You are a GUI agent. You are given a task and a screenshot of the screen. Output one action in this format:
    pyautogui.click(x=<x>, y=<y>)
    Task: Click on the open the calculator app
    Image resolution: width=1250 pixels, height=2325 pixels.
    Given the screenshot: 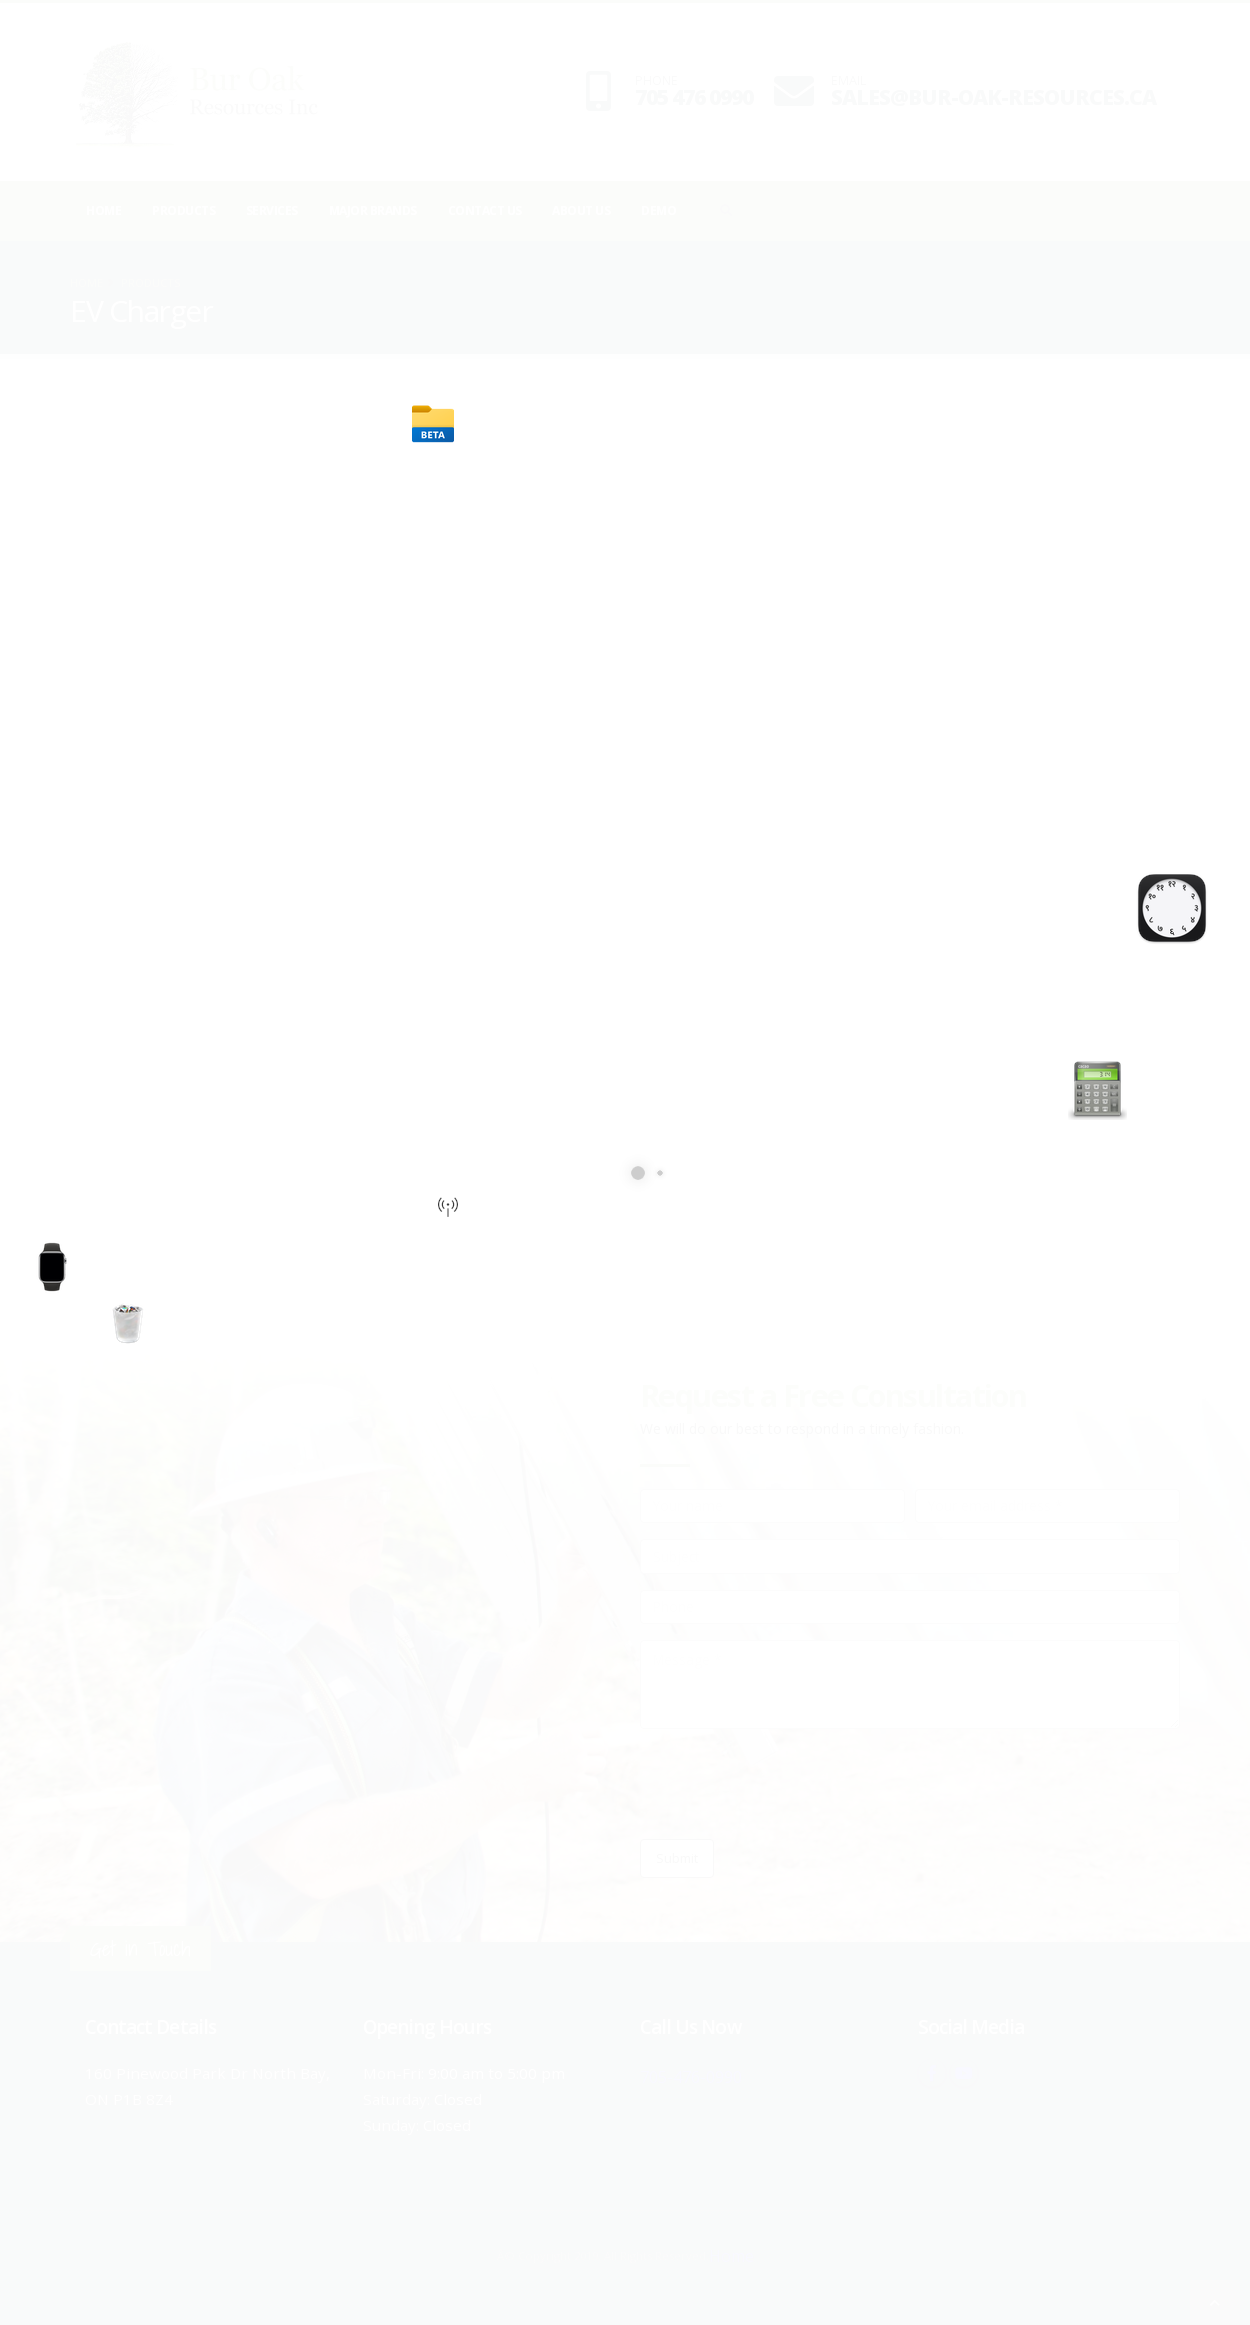 What is the action you would take?
    pyautogui.click(x=1097, y=1090)
    